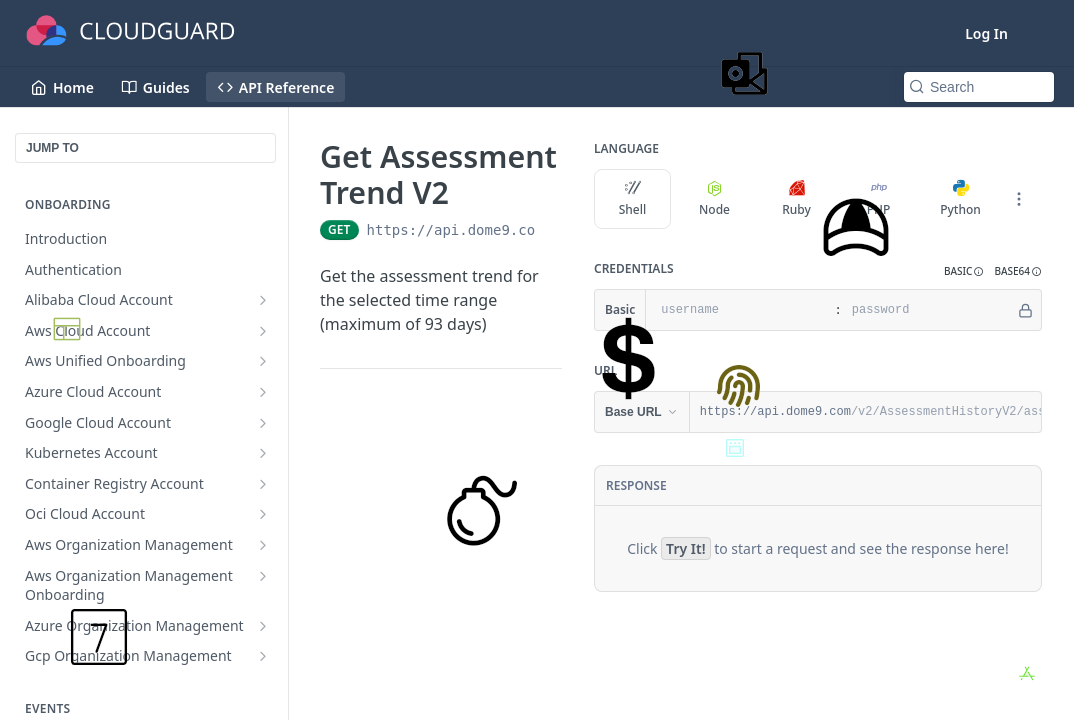 The height and width of the screenshot is (720, 1074). Describe the element at coordinates (735, 448) in the screenshot. I see `access oven controls in a smart home app` at that location.